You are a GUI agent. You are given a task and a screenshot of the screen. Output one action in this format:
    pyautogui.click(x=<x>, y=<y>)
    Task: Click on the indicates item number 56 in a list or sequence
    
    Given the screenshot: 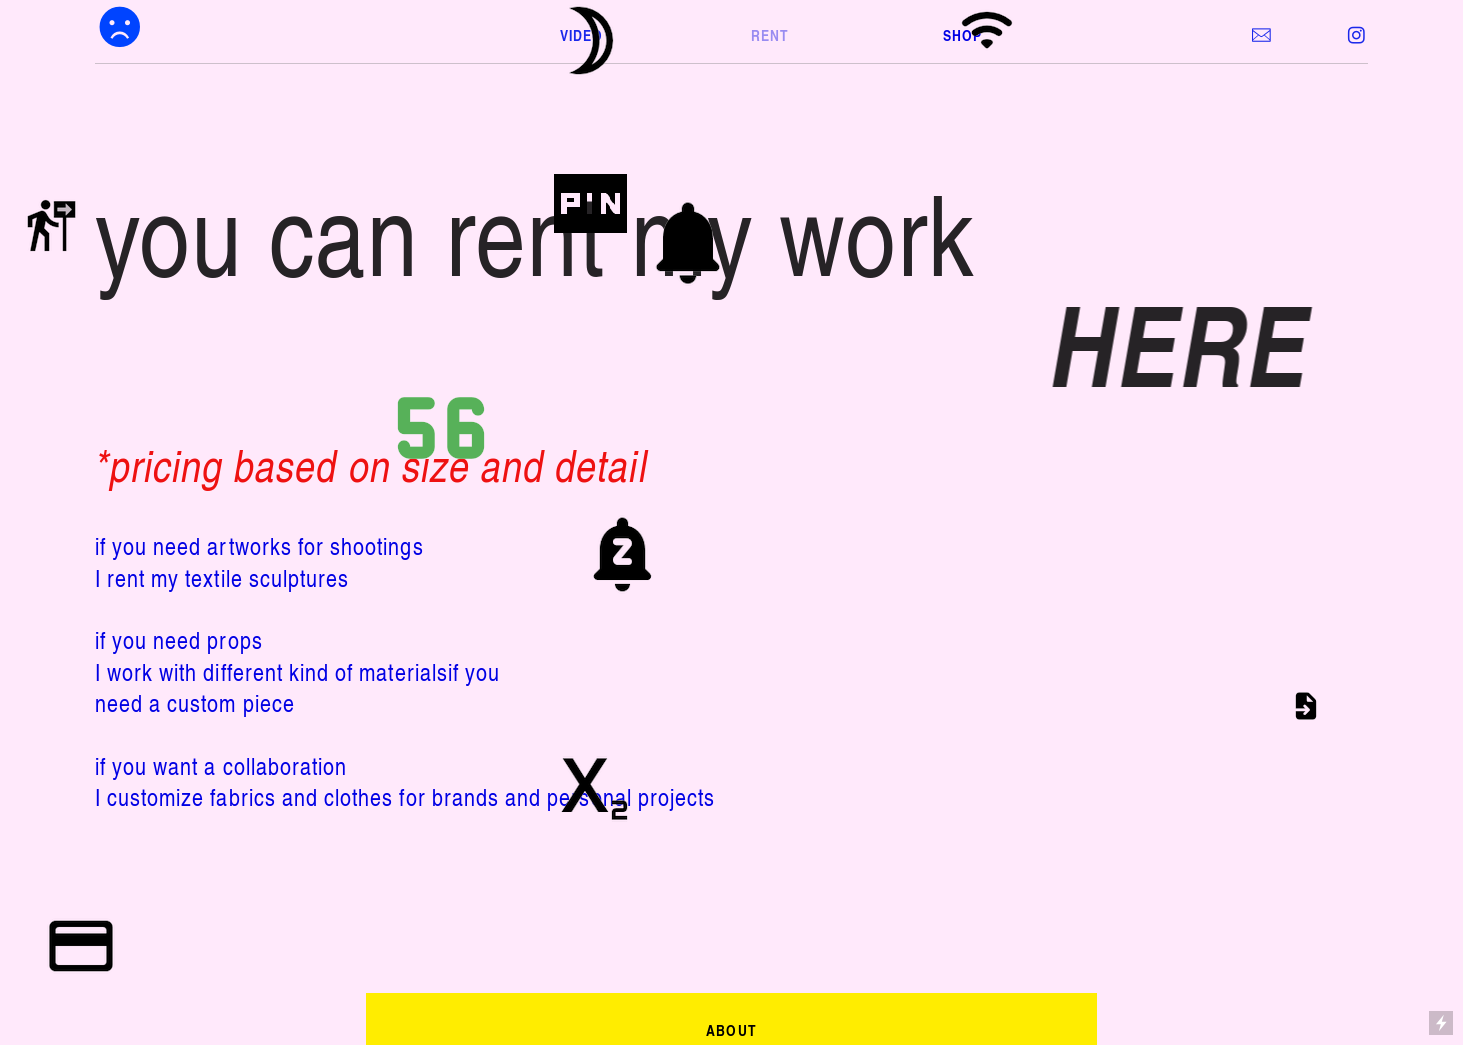 What is the action you would take?
    pyautogui.click(x=441, y=428)
    